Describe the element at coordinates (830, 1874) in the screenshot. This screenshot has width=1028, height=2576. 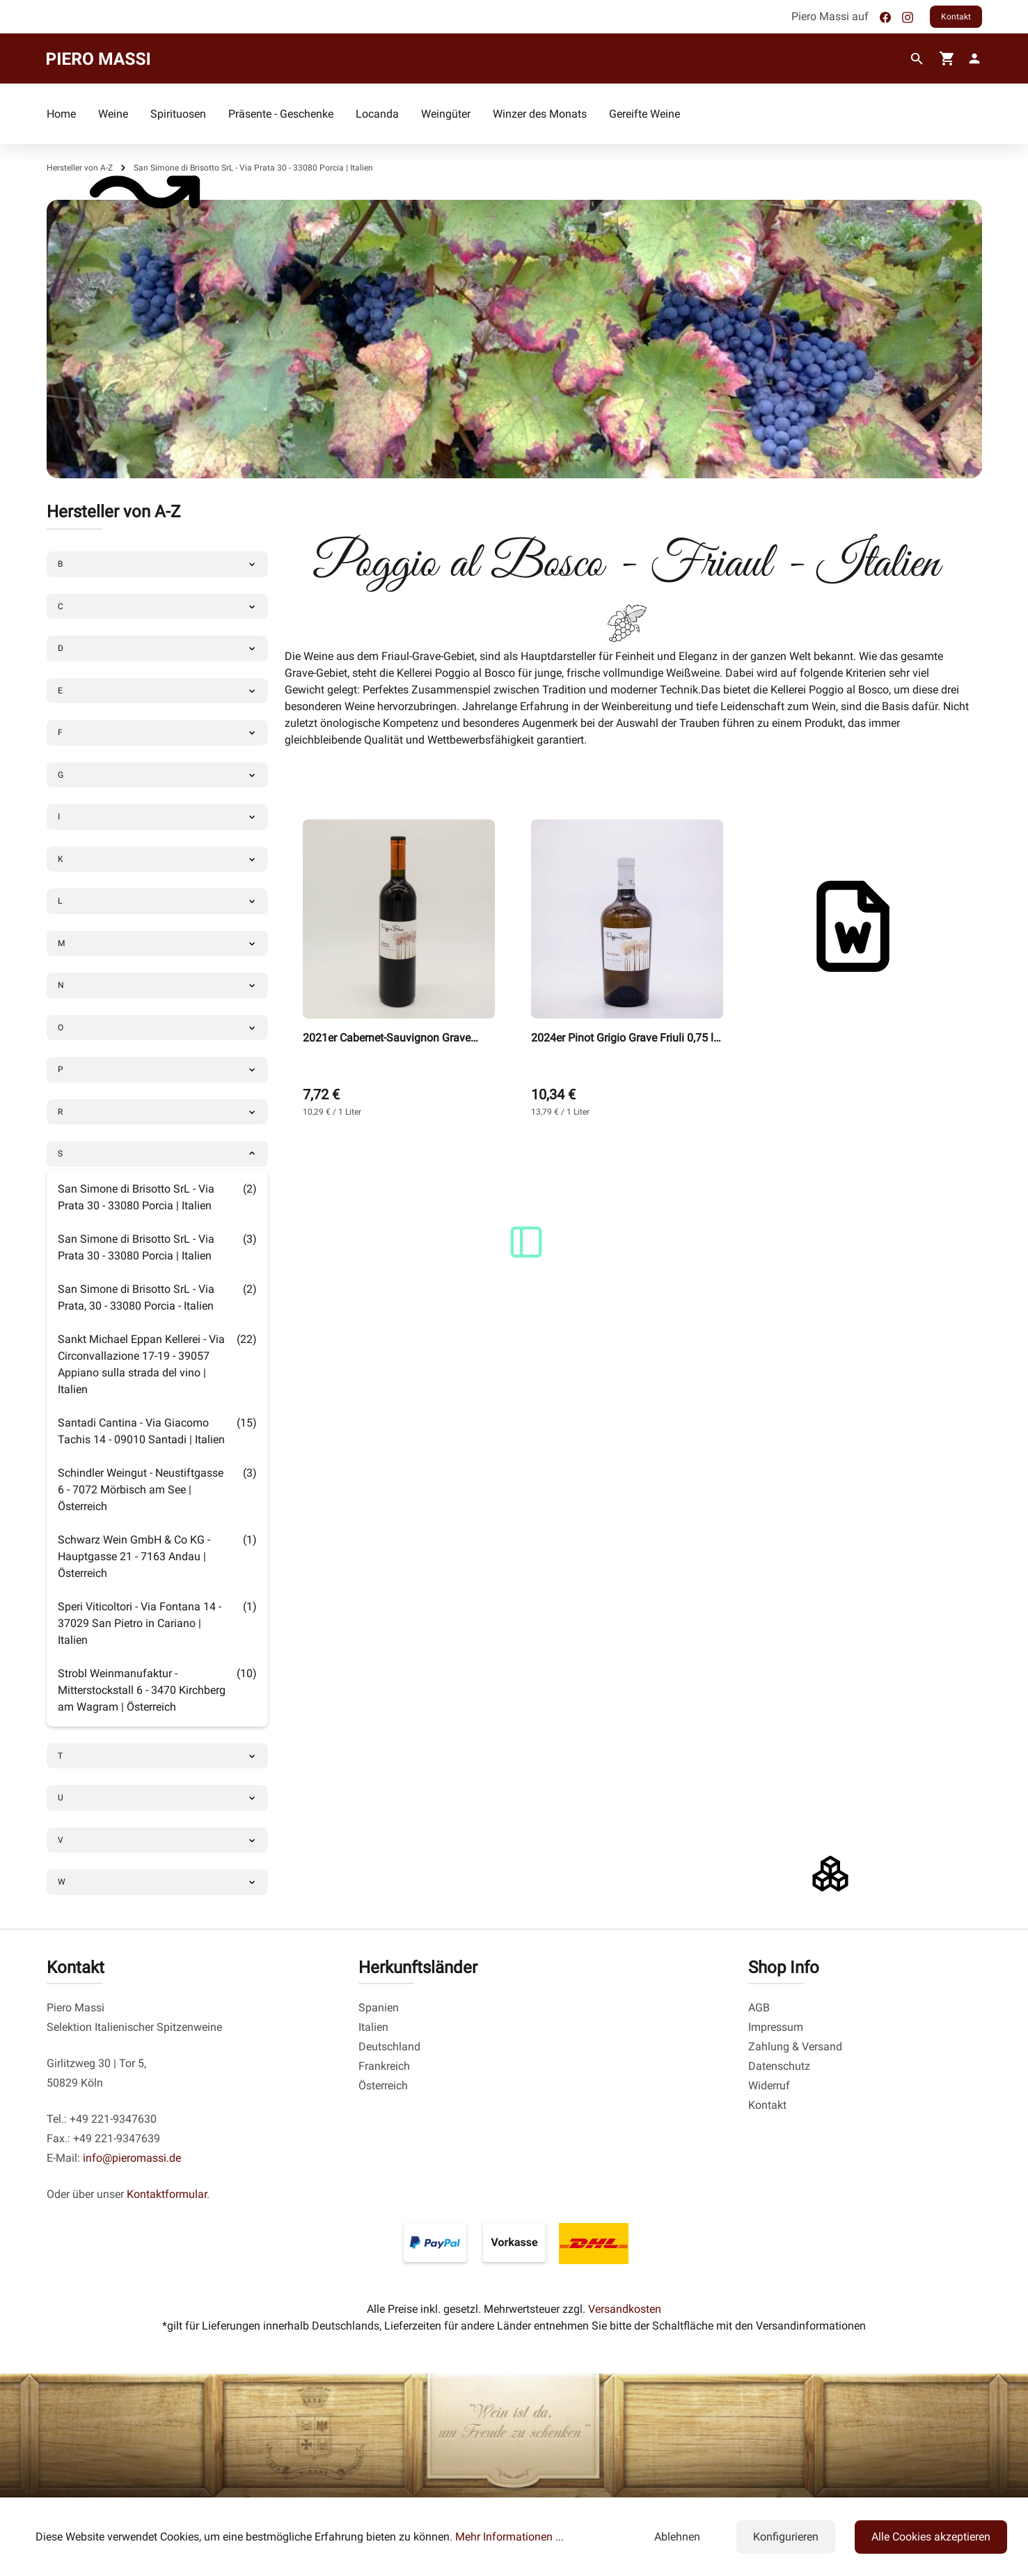
I see `view all packages or deliveries` at that location.